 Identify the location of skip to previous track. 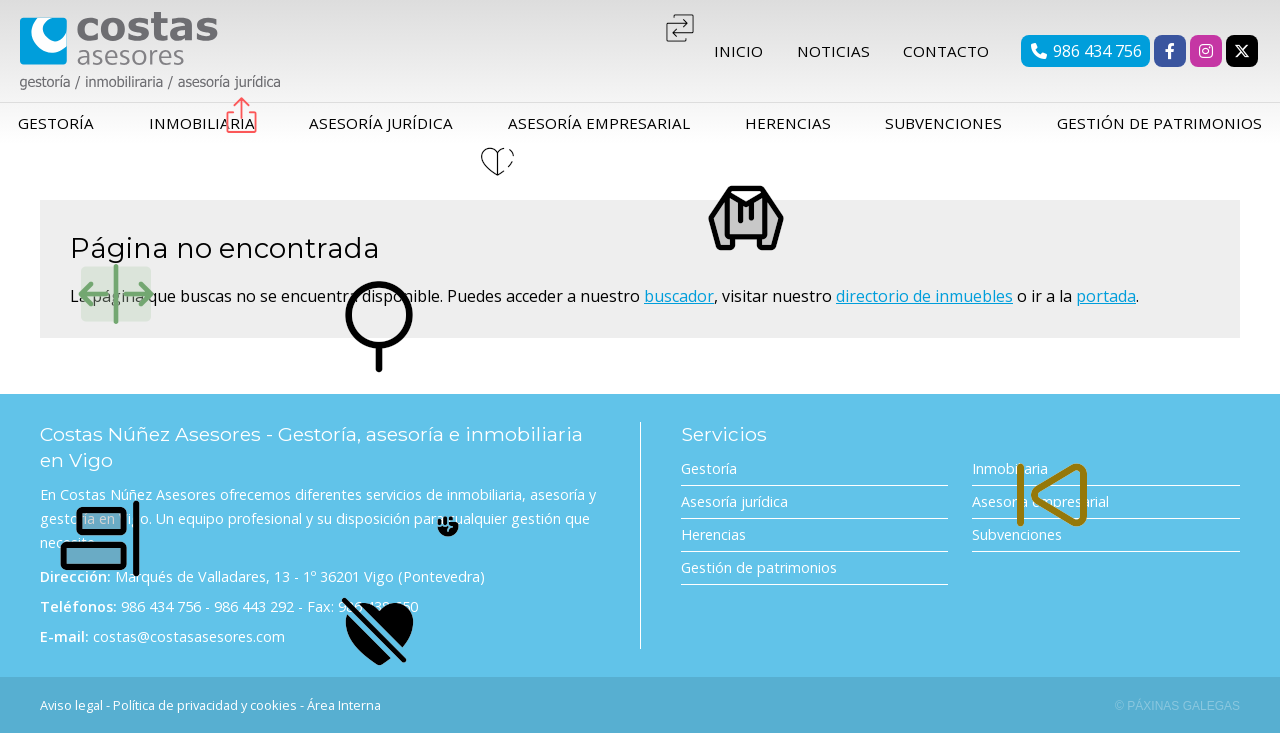
(1052, 495).